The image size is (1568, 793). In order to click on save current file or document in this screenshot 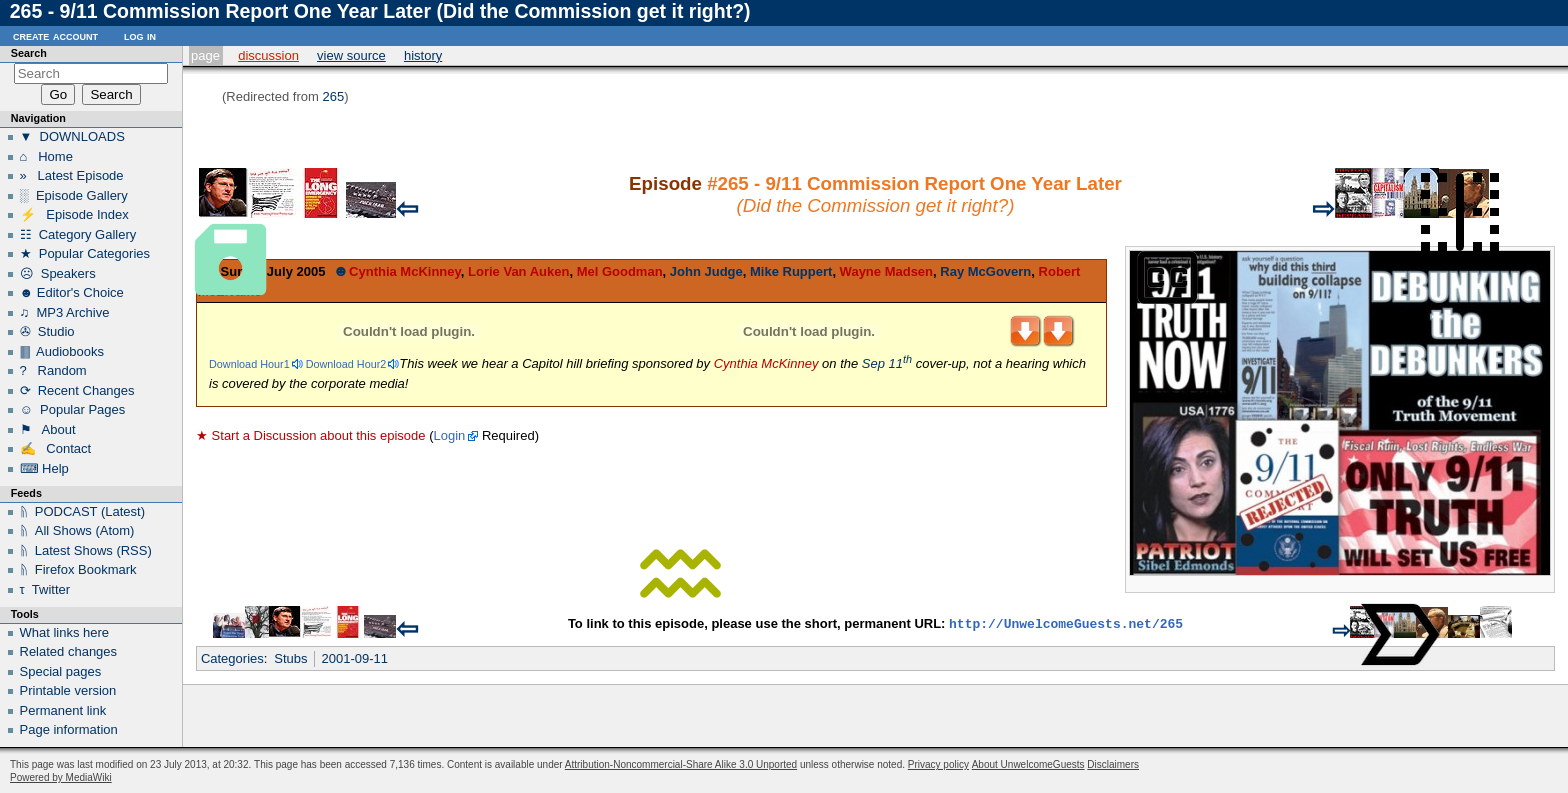, I will do `click(230, 259)`.